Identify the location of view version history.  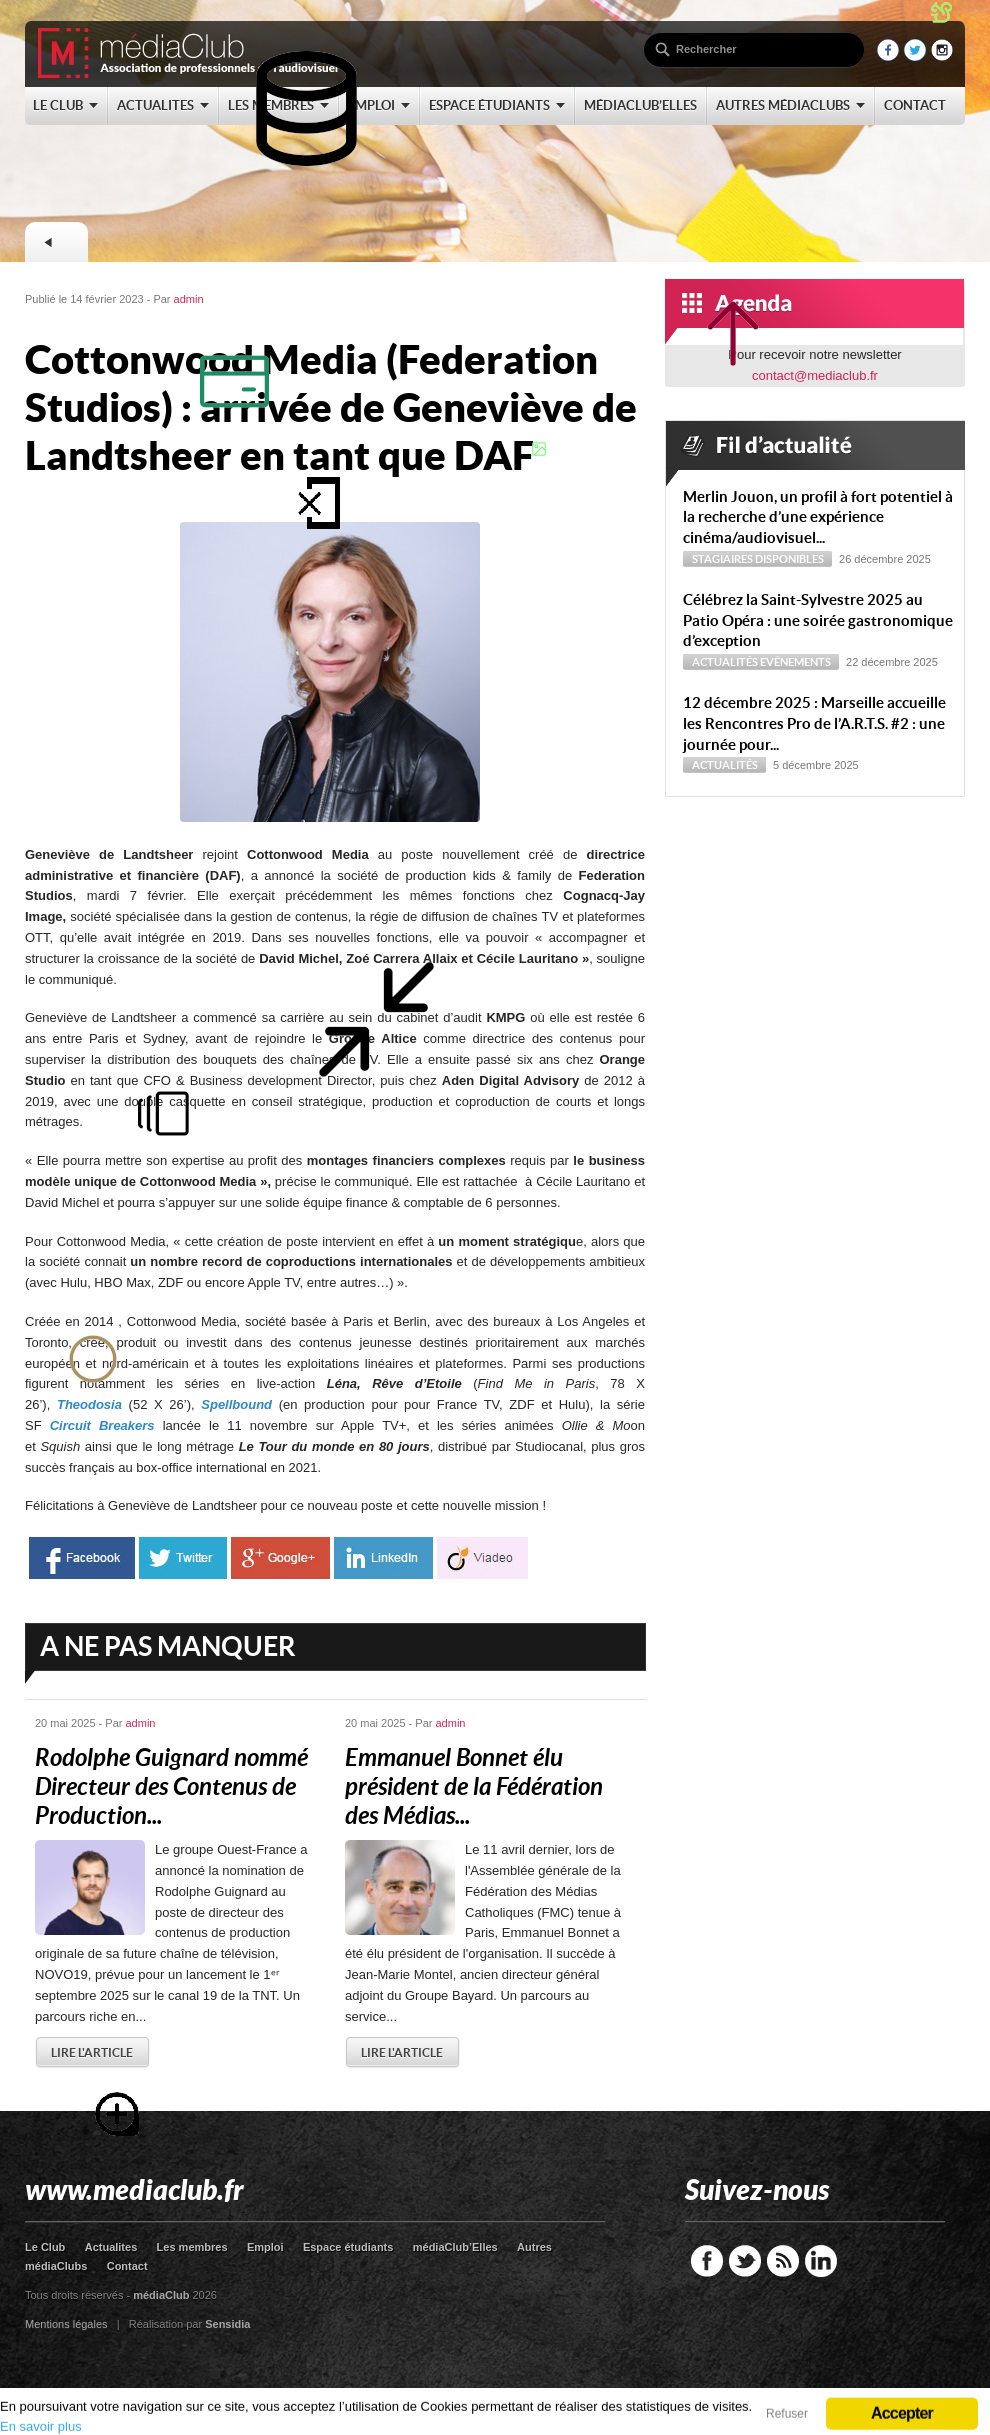
(164, 1113).